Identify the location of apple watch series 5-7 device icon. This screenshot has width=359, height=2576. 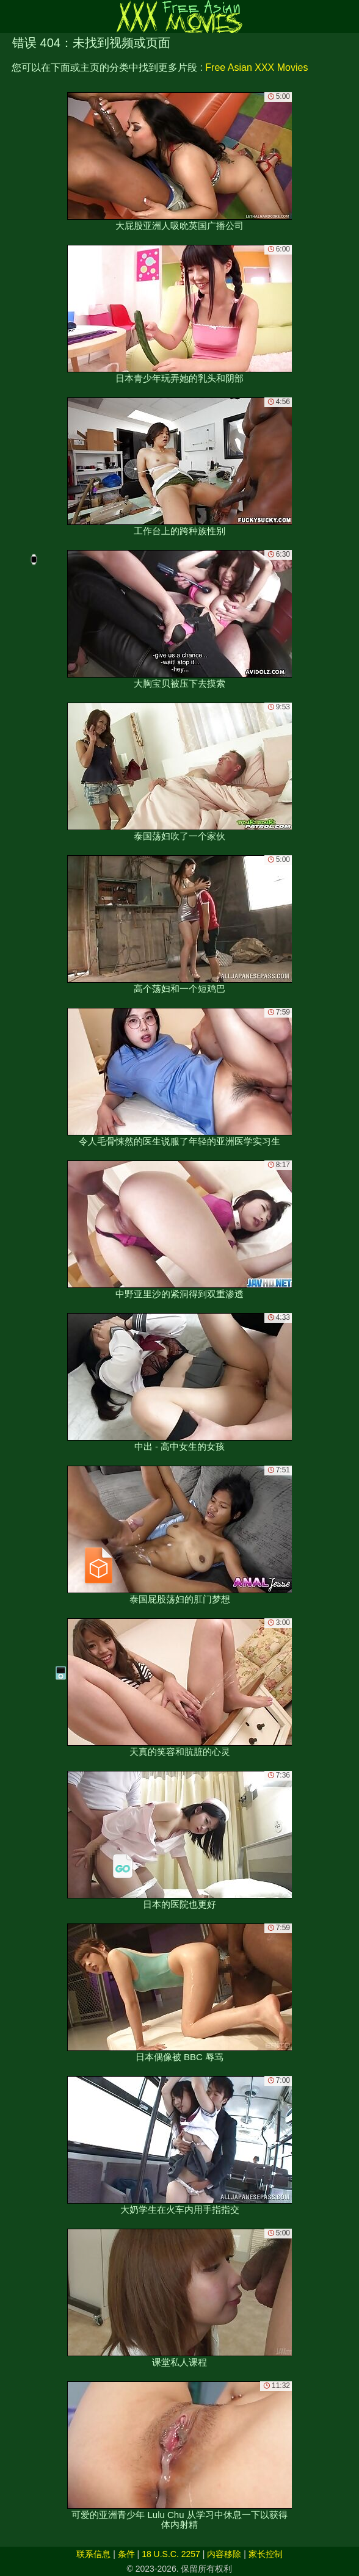
(34, 559).